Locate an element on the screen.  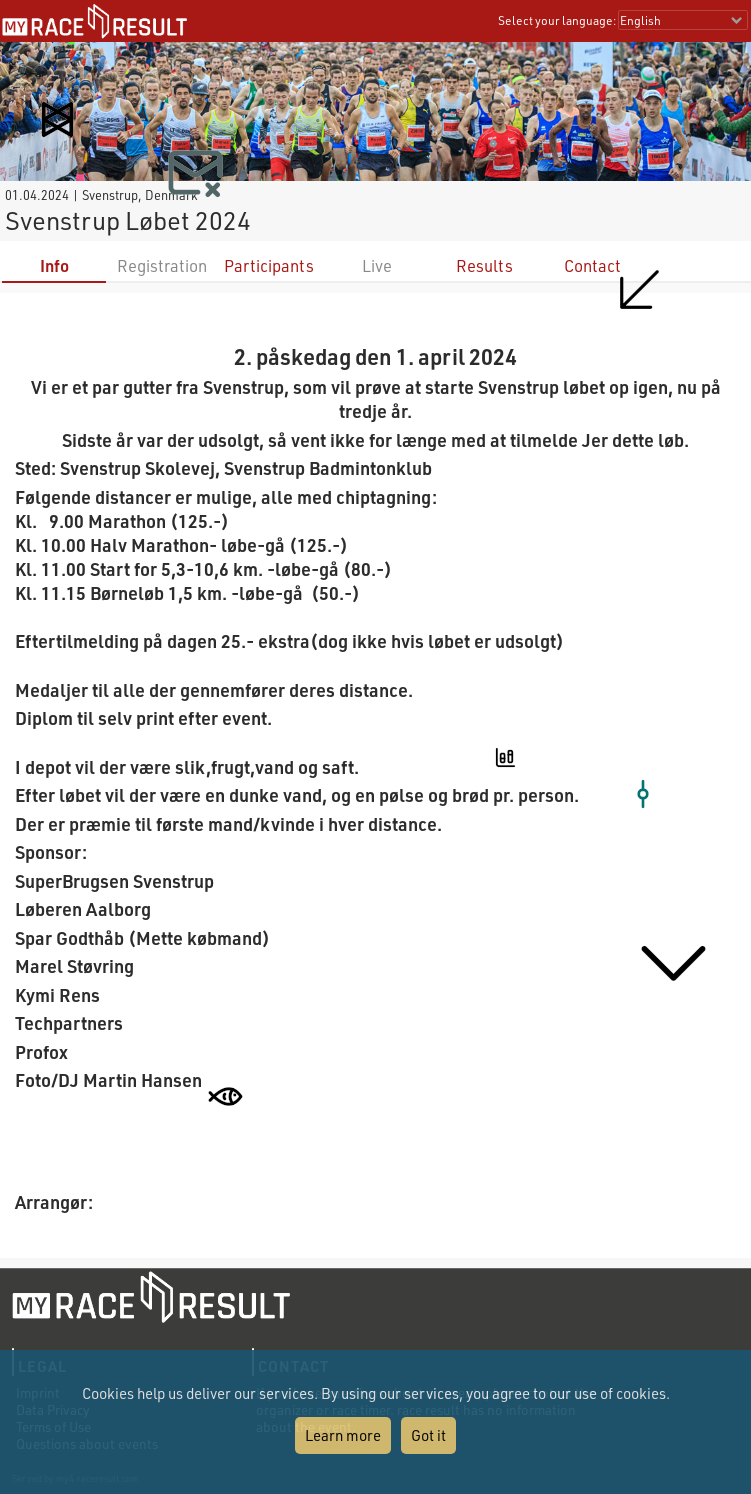
backbone.js framework logo is located at coordinates (57, 119).